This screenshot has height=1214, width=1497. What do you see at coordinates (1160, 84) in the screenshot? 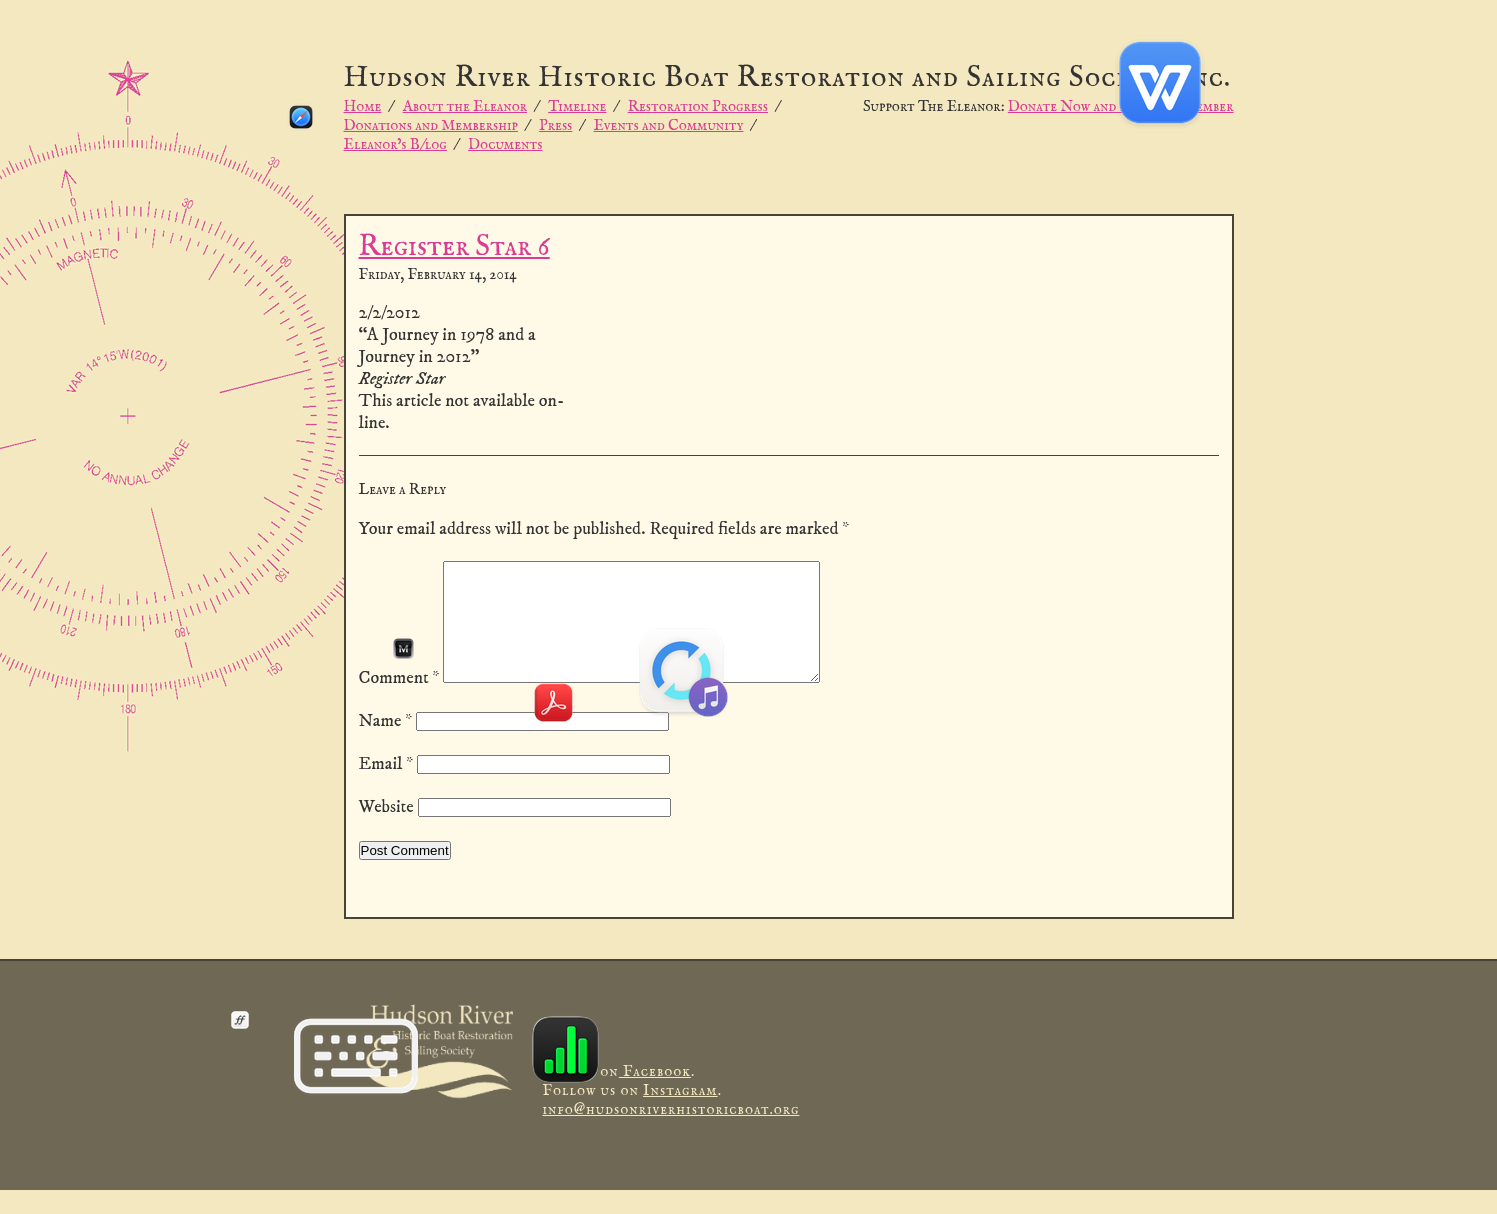
I see `open WPS Office application` at bounding box center [1160, 84].